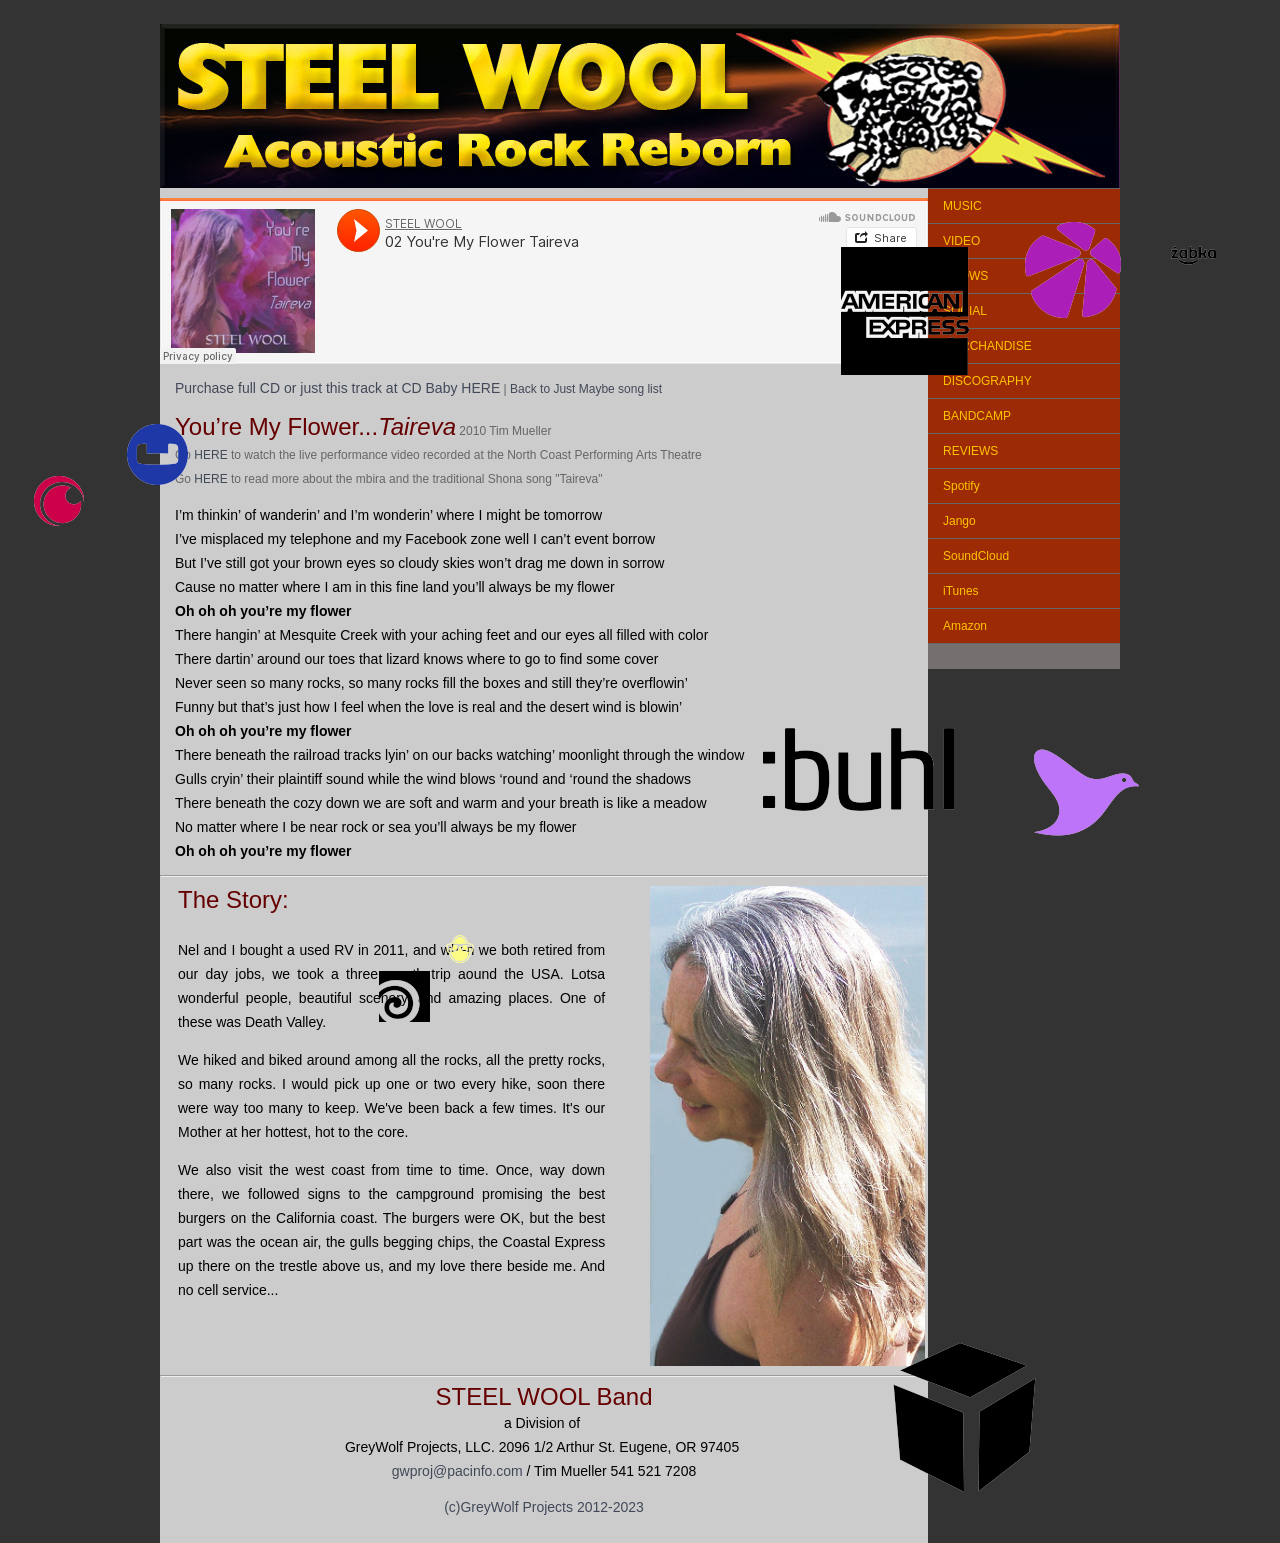  What do you see at coordinates (404, 996) in the screenshot?
I see `open Houdini 3D animation software` at bounding box center [404, 996].